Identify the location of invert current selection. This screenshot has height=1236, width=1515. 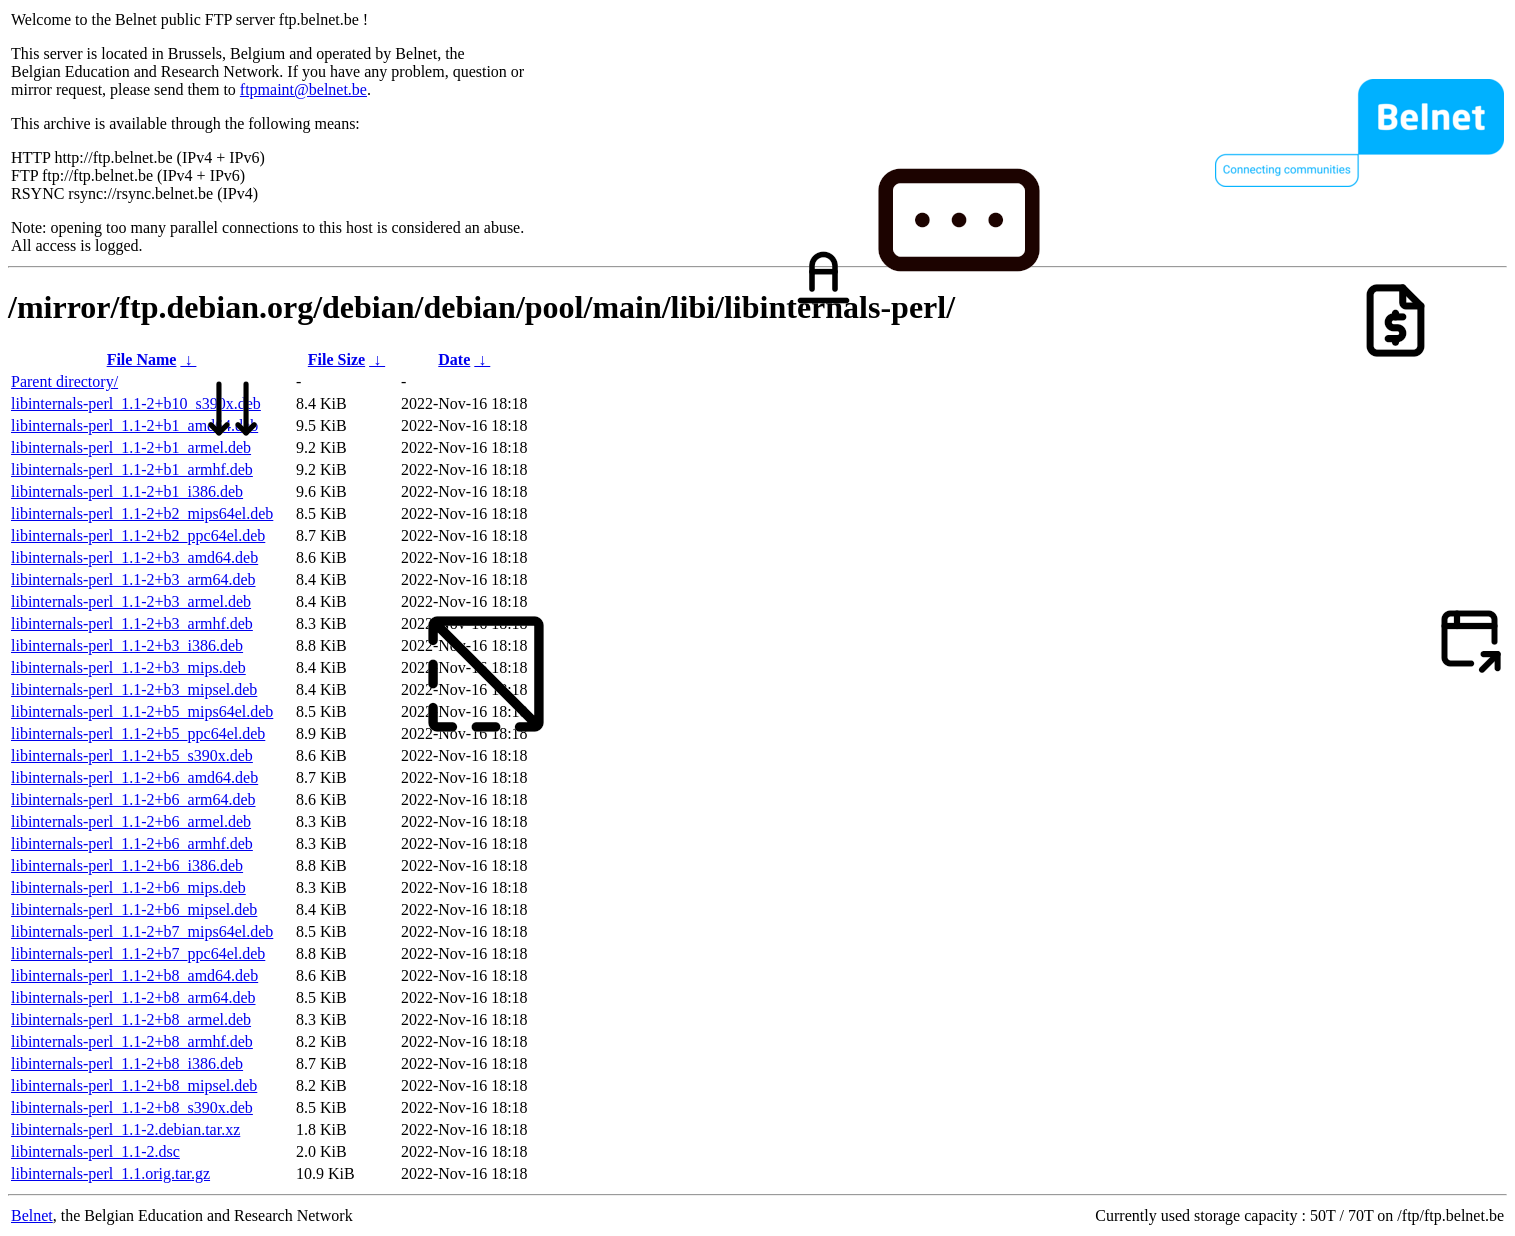
(486, 674).